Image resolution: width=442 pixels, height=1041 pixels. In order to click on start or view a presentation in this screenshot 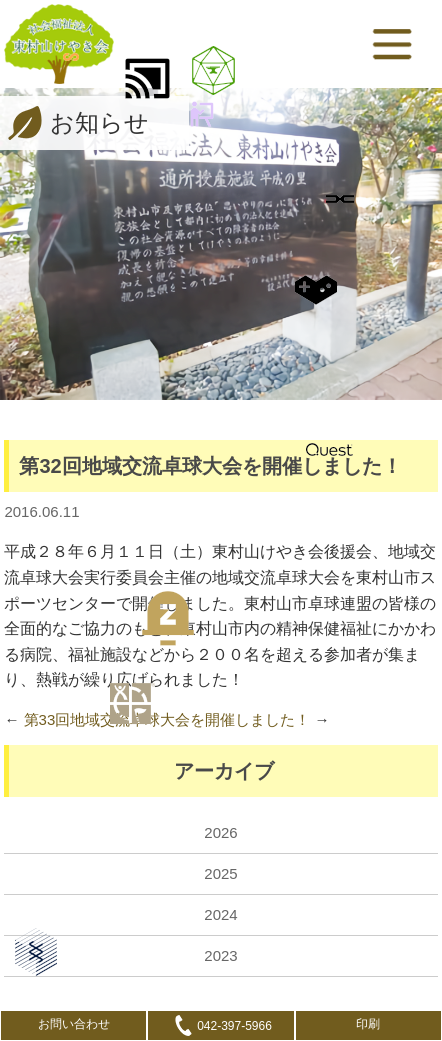, I will do `click(202, 114)`.